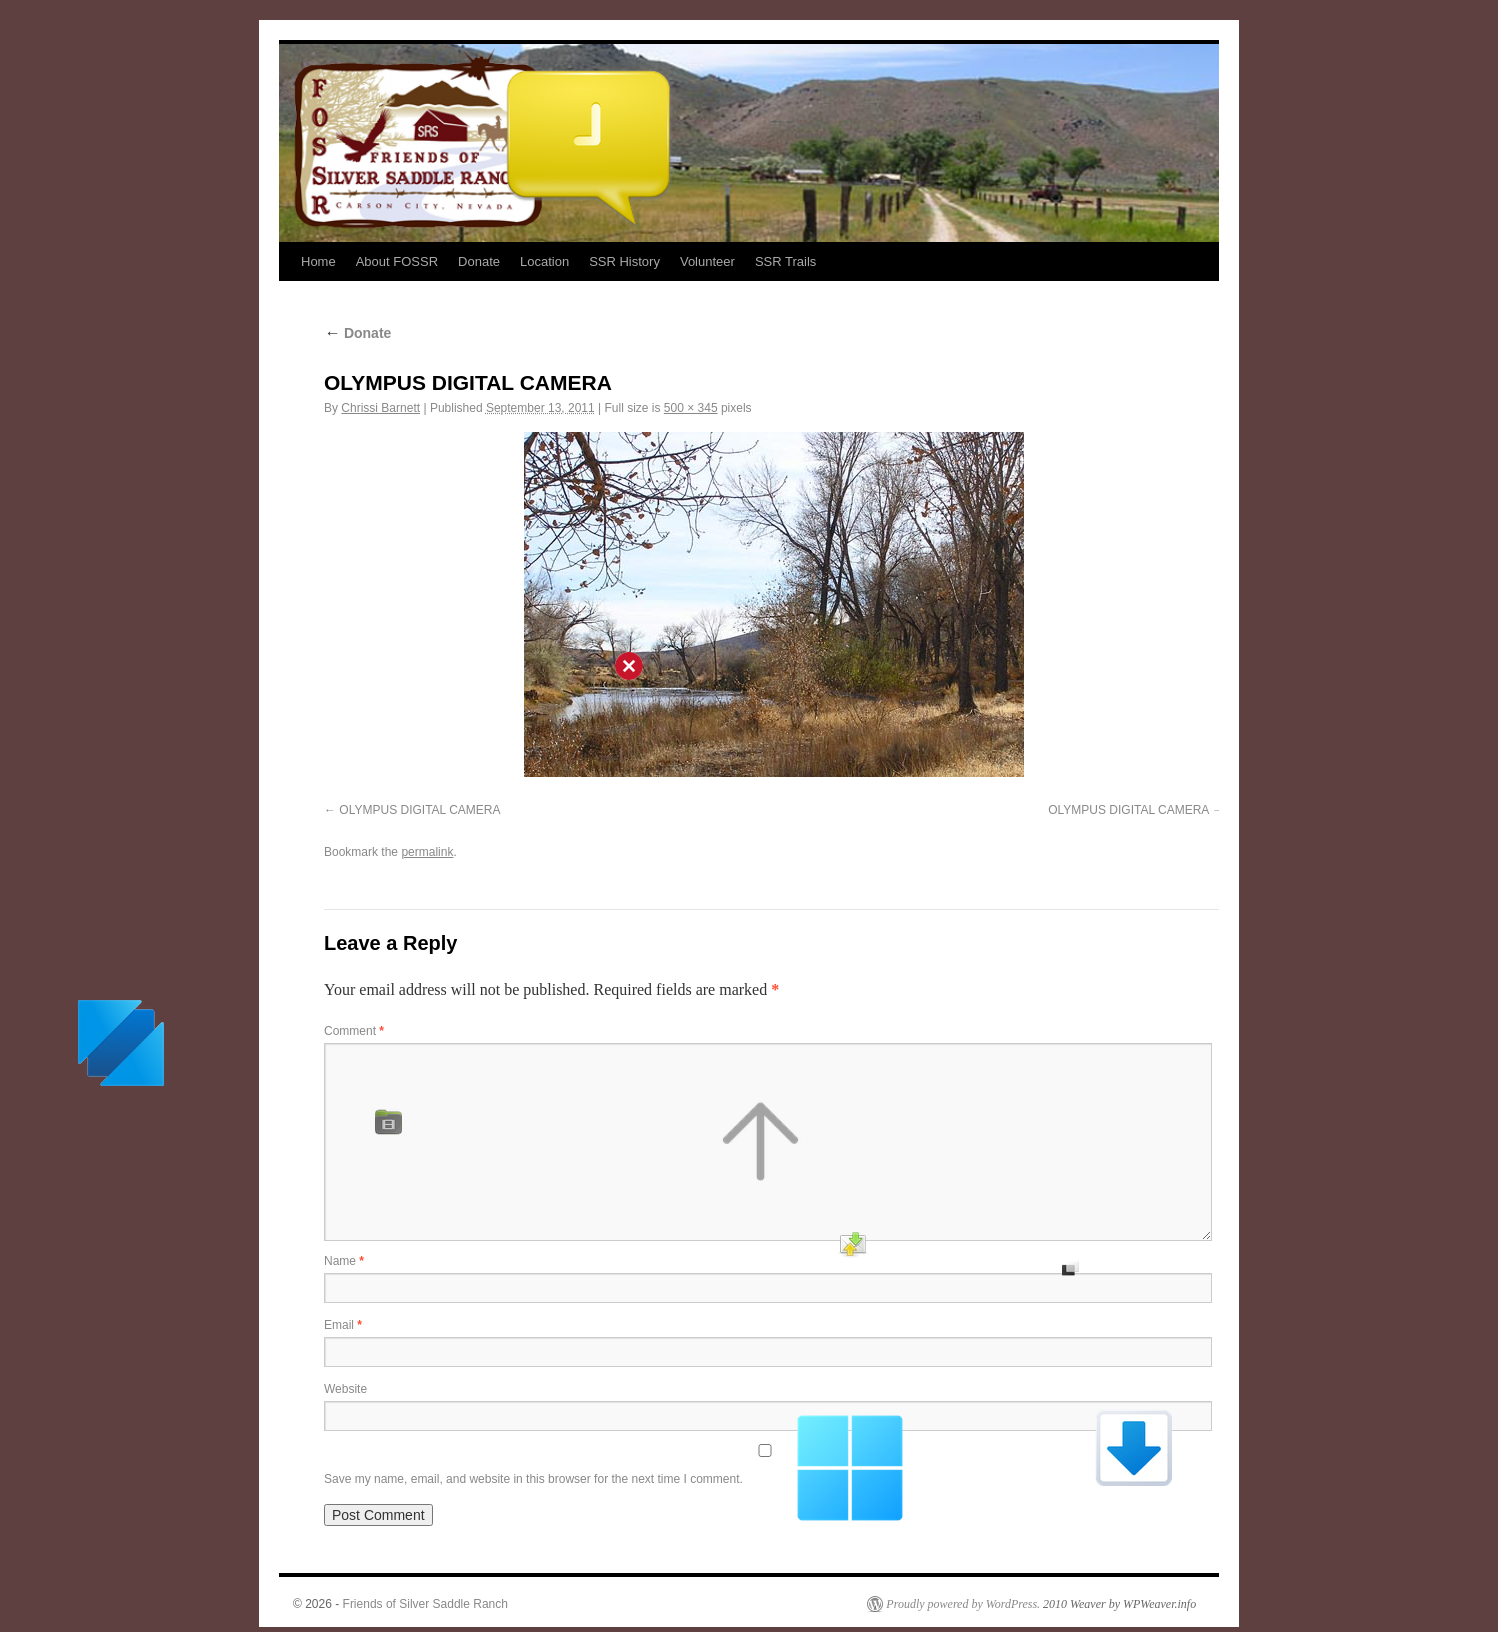 The height and width of the screenshot is (1632, 1498). Describe the element at coordinates (590, 147) in the screenshot. I see `user is idle or away` at that location.